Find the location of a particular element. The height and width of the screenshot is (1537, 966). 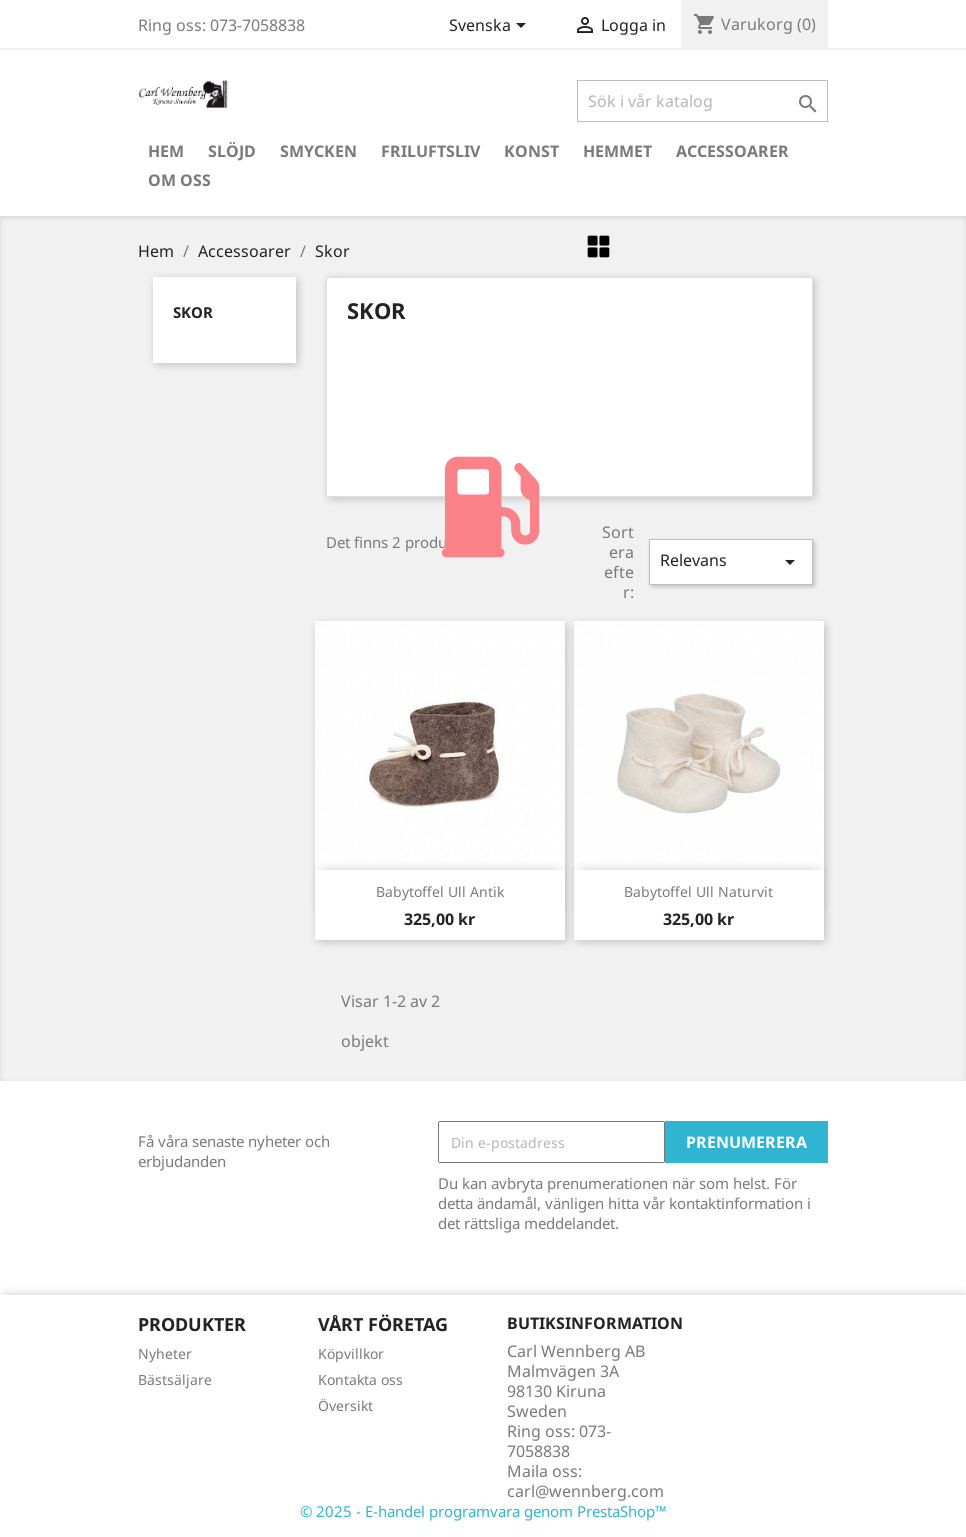

view items in grid layout is located at coordinates (598, 246).